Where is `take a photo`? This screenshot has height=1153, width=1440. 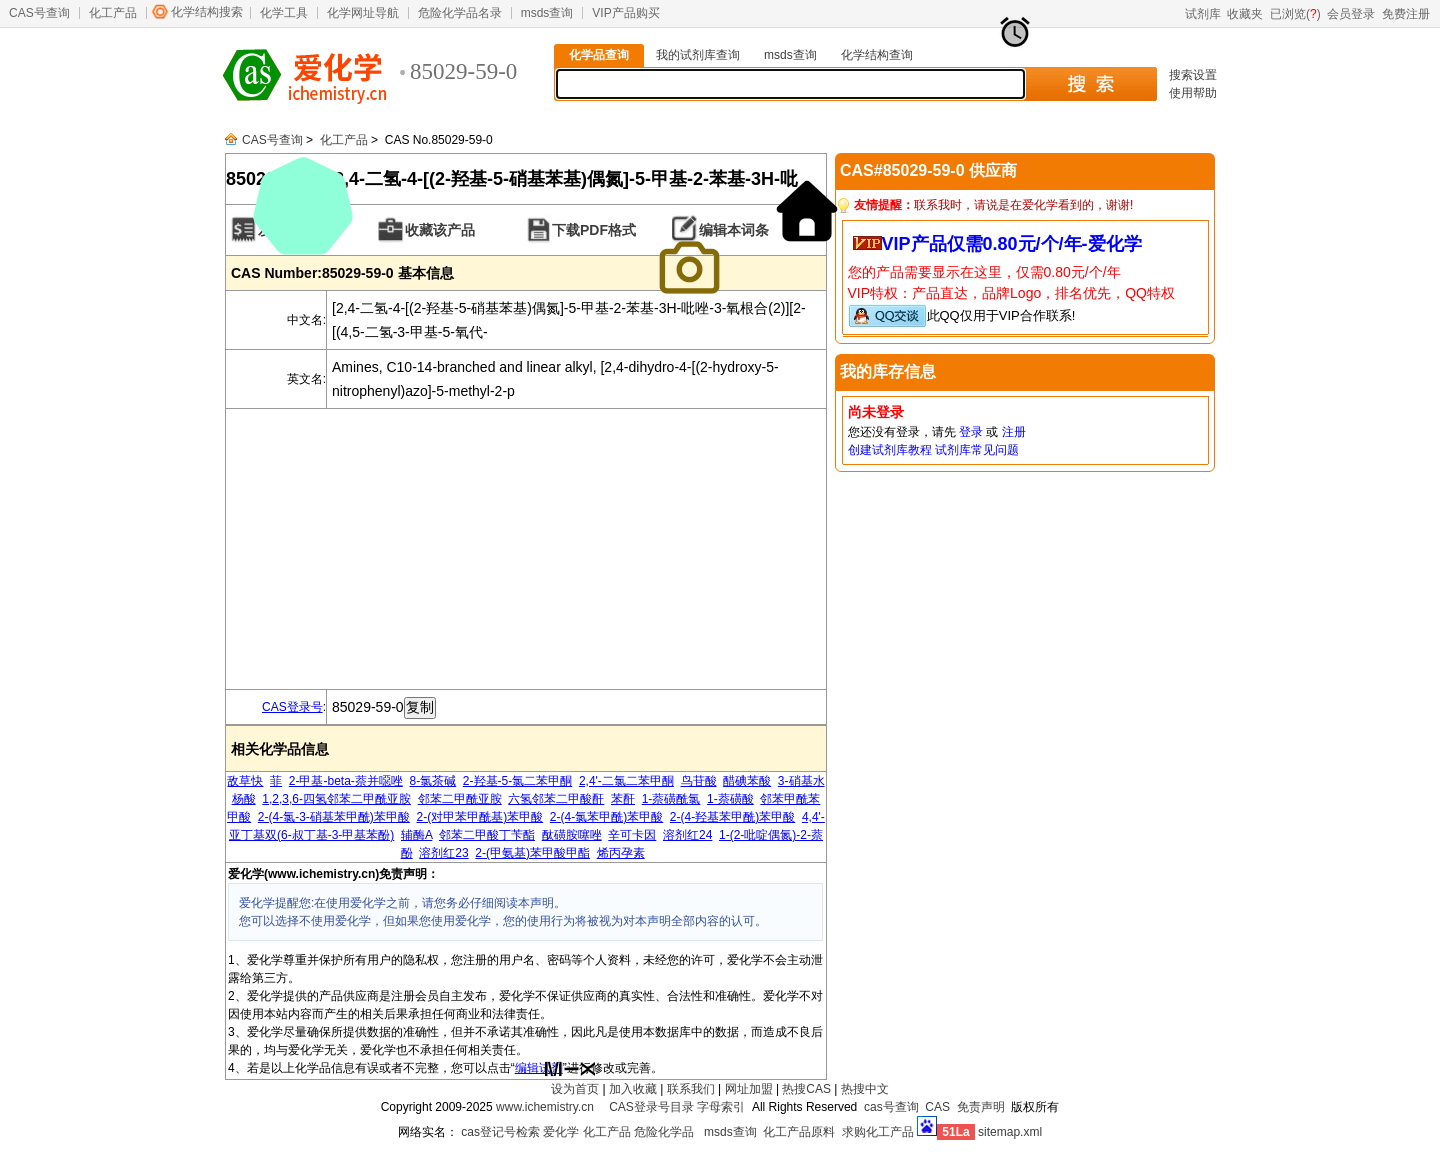
take a photo is located at coordinates (689, 267).